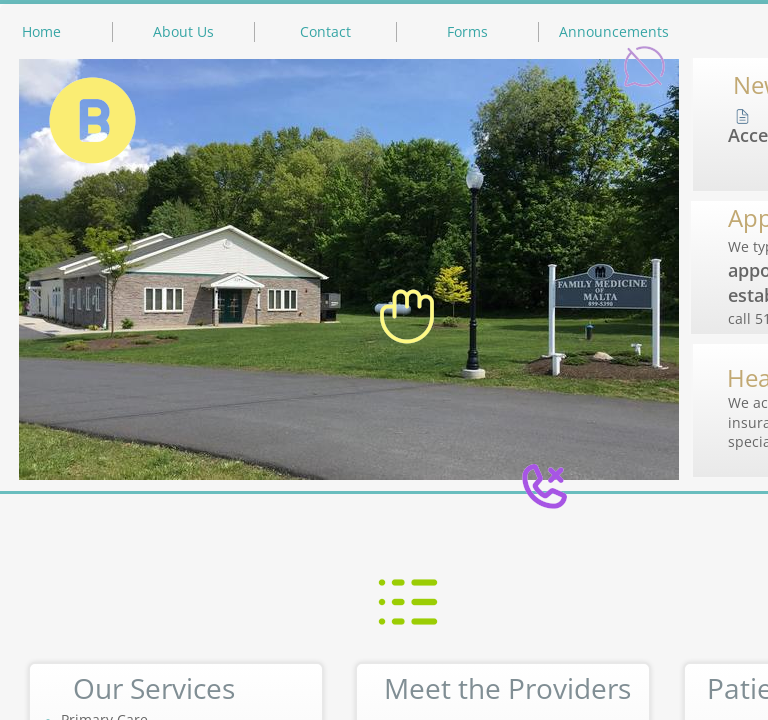 The height and width of the screenshot is (720, 768). What do you see at coordinates (408, 602) in the screenshot?
I see `view system logs or activity history` at bounding box center [408, 602].